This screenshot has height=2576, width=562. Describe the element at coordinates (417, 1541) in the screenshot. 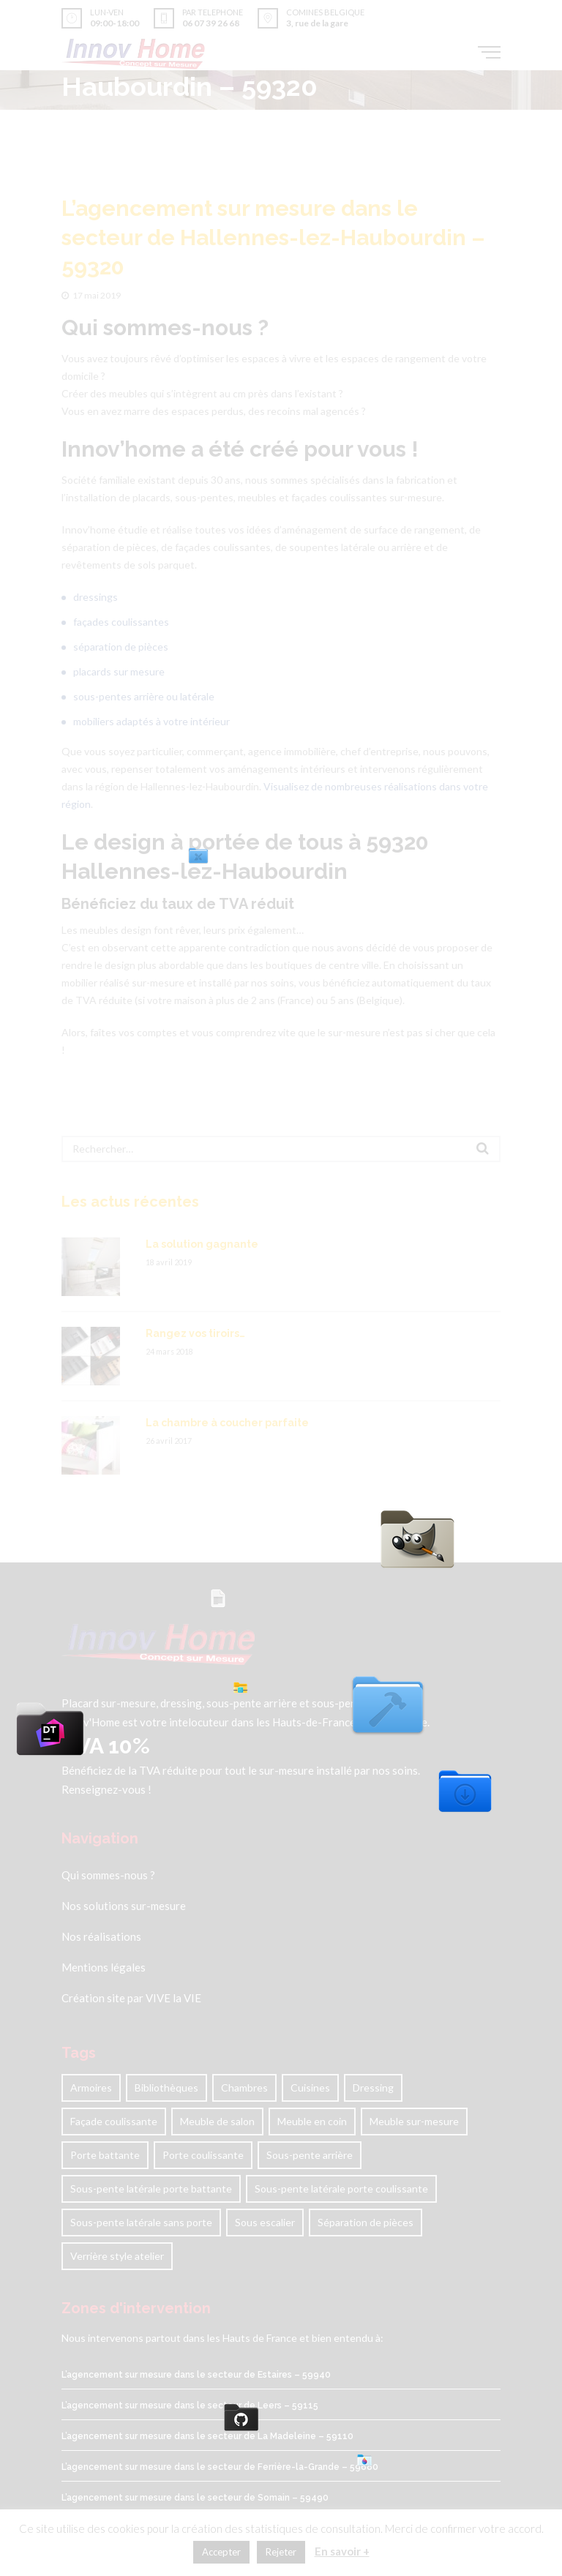

I see `open GIMP project files folder` at that location.